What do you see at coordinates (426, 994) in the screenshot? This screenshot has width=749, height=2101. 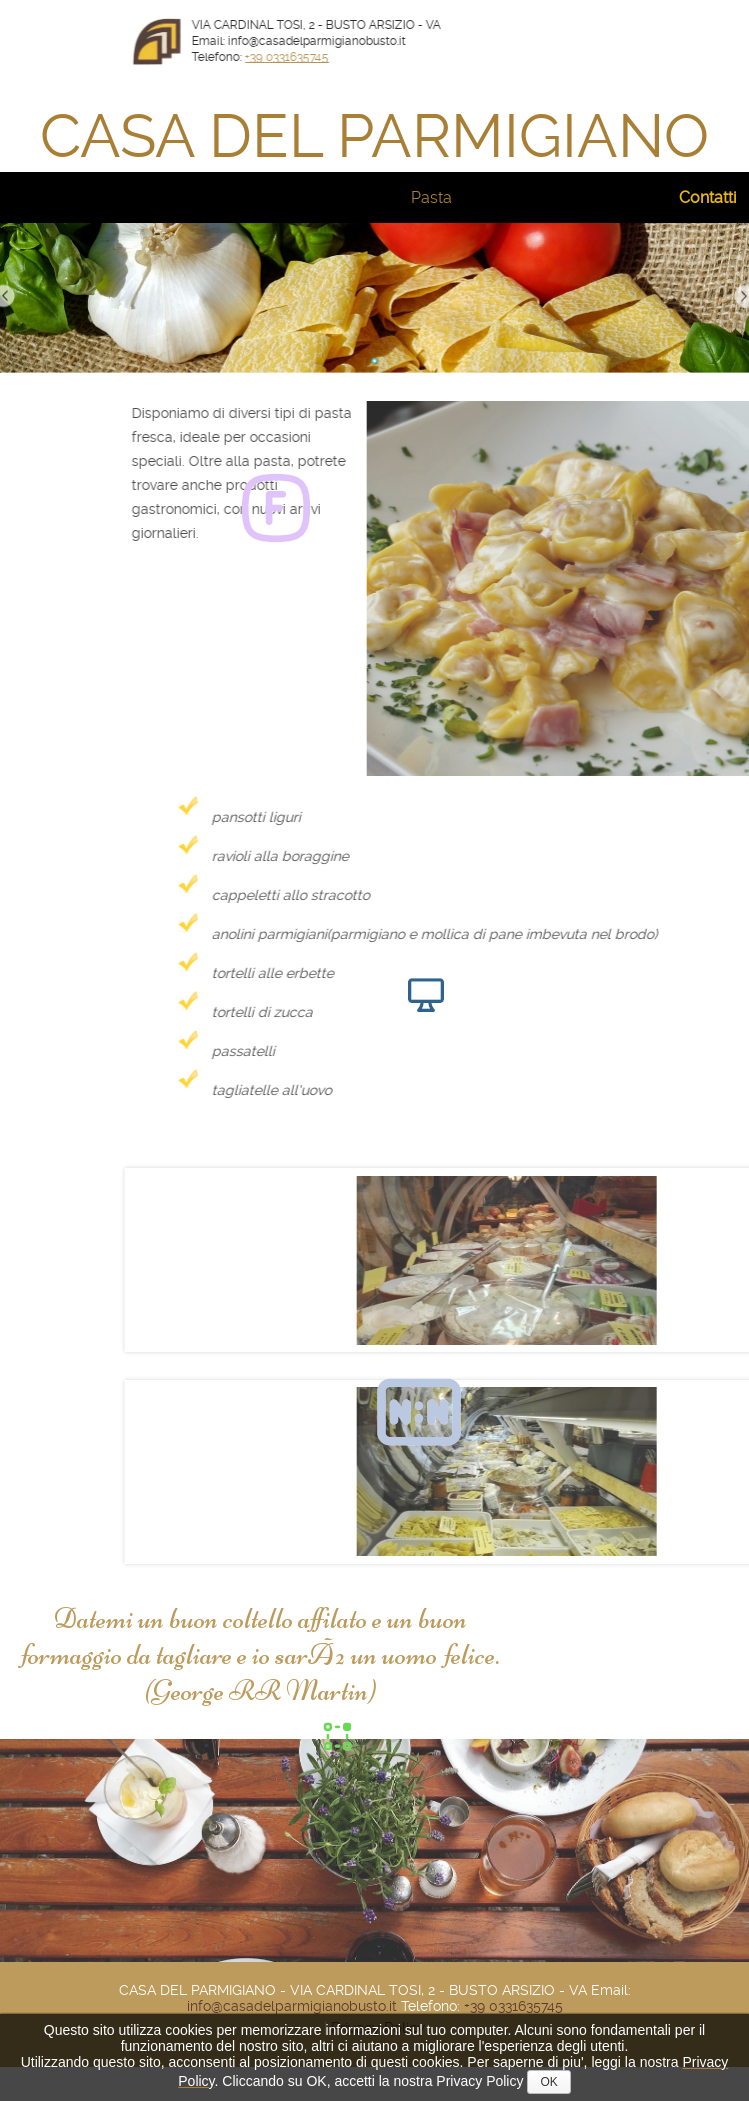 I see `view desktop version of site` at bounding box center [426, 994].